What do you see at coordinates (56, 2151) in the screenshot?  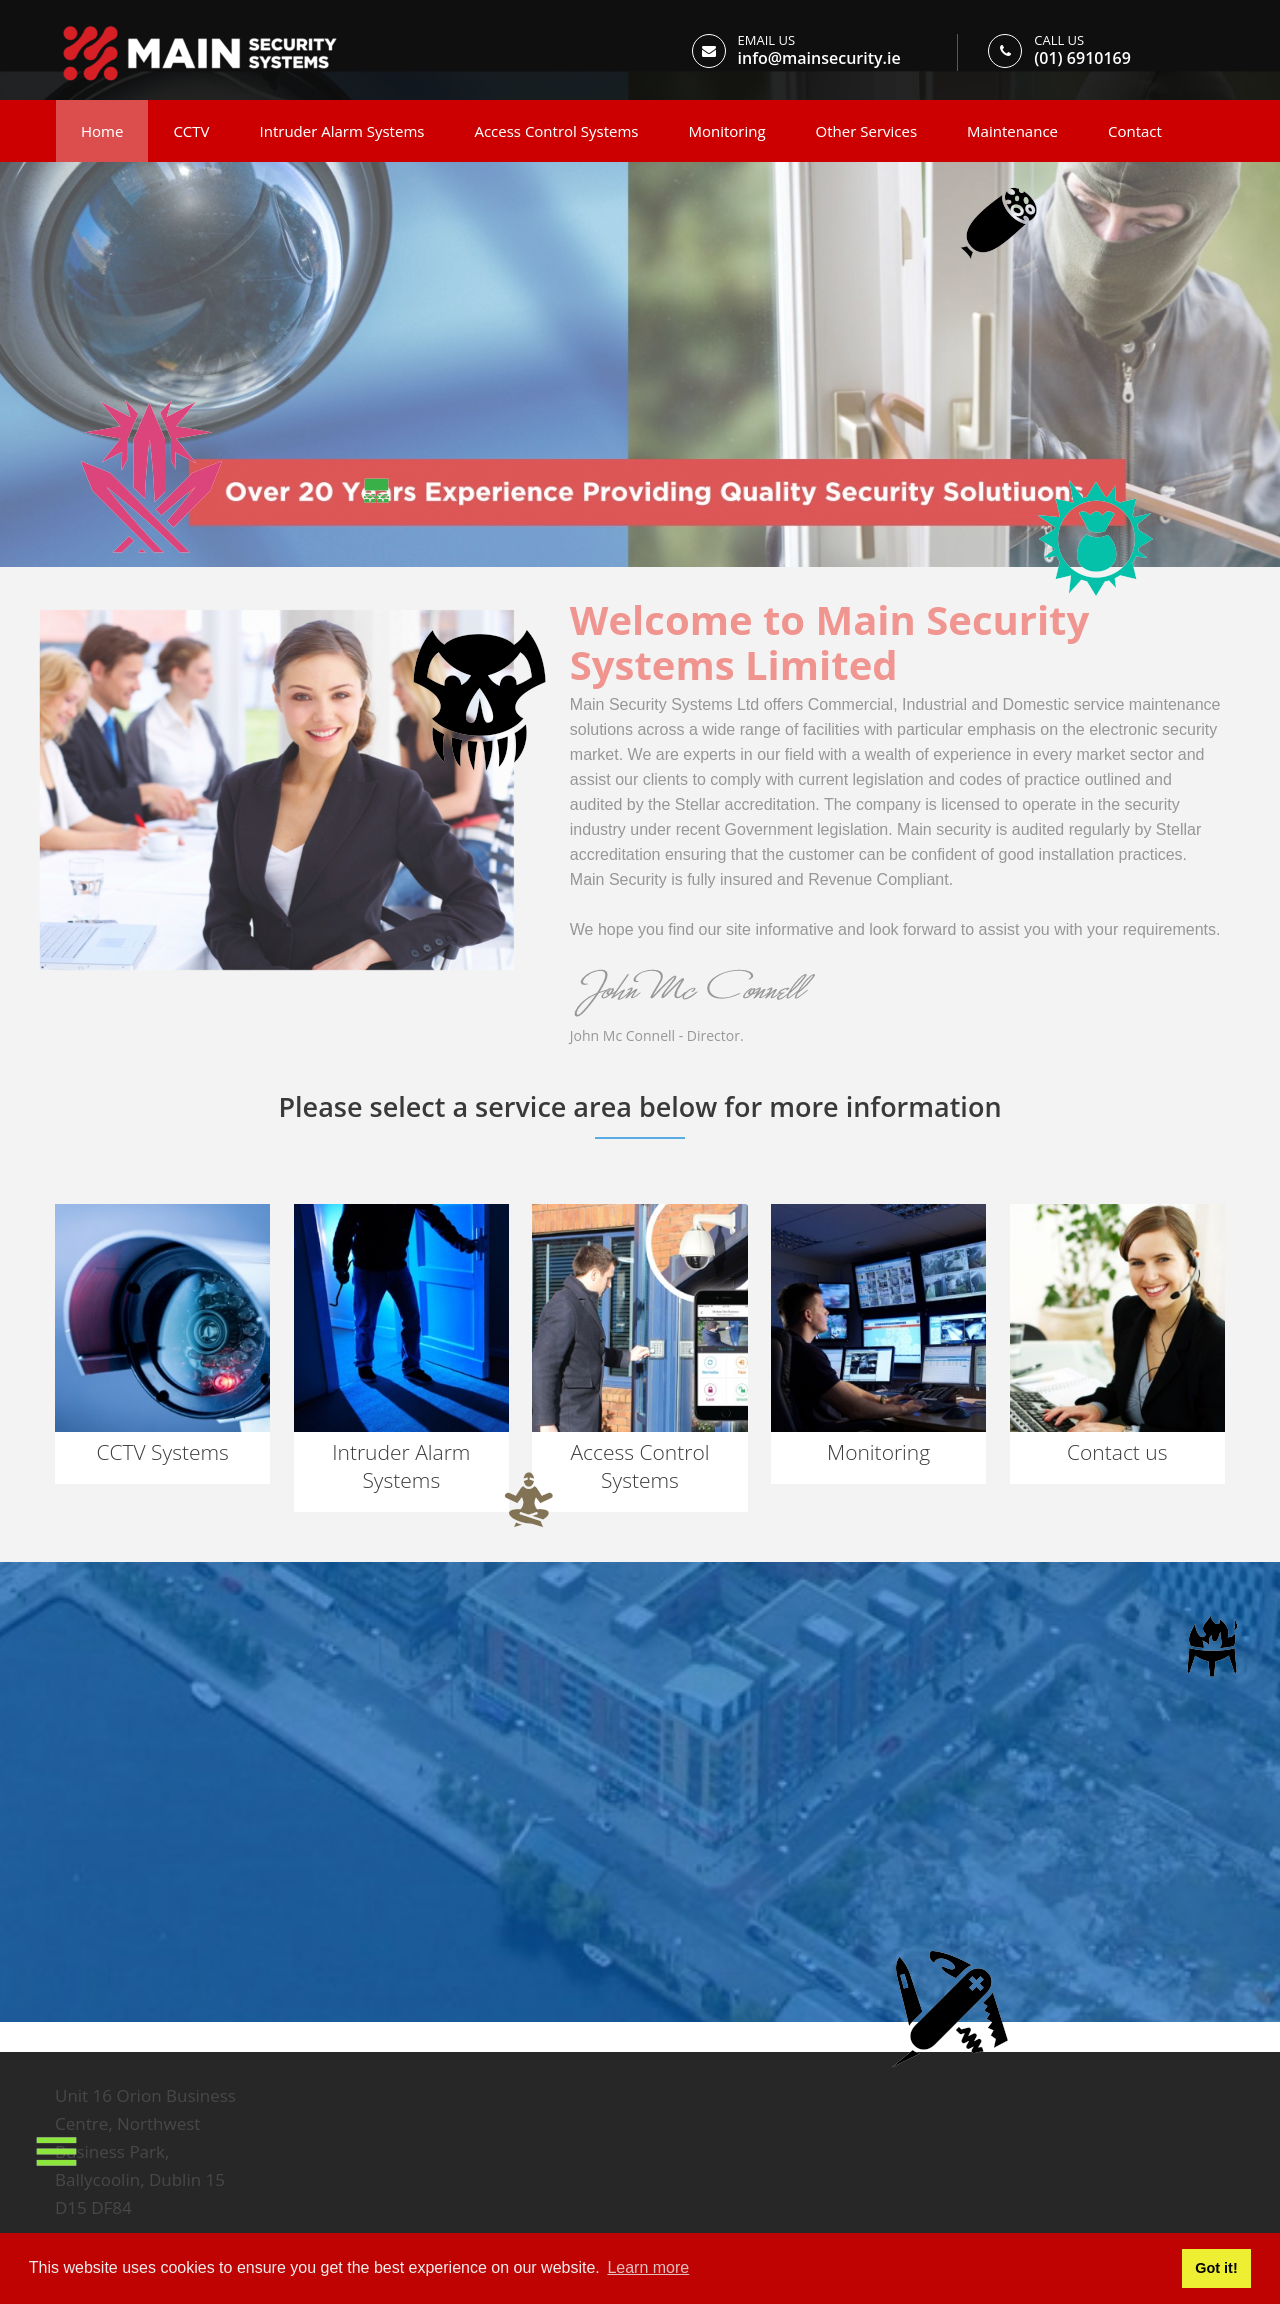 I see `open the navigation menu` at bounding box center [56, 2151].